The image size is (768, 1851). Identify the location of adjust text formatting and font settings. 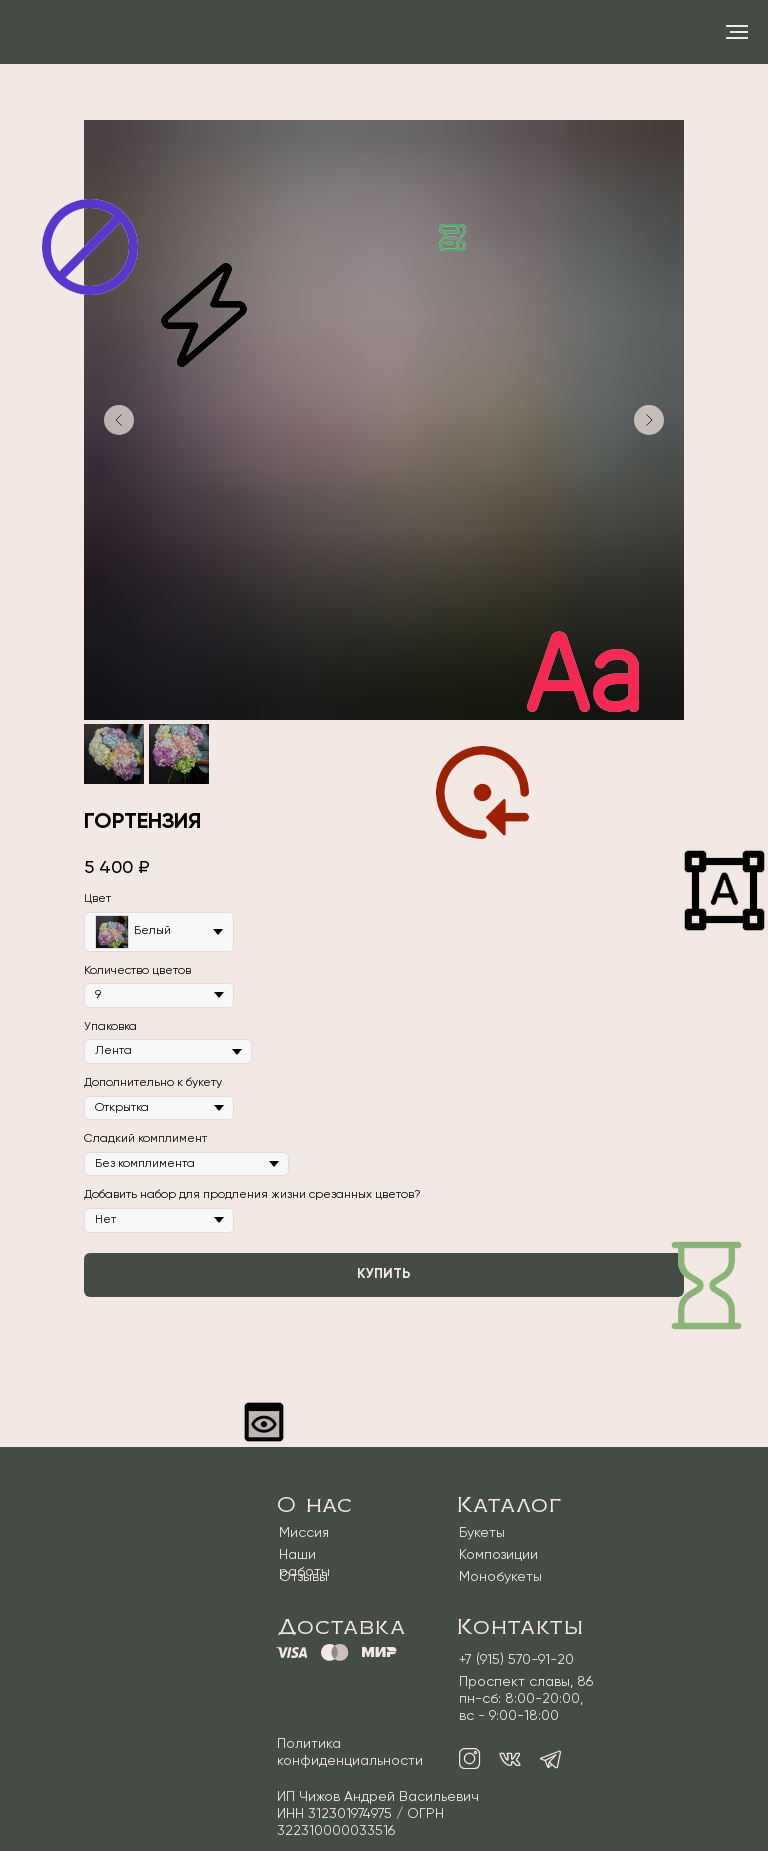
(583, 677).